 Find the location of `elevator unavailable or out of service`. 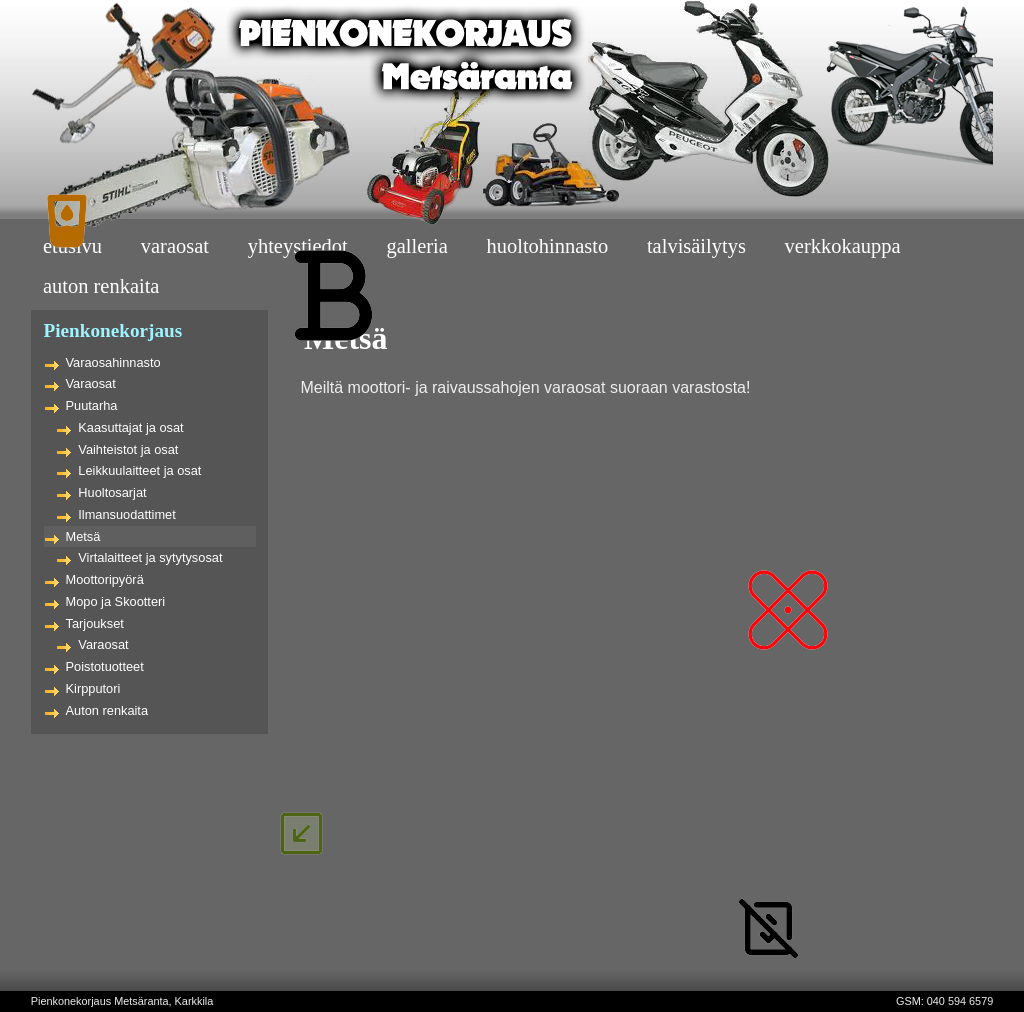

elevator unavailable or out of service is located at coordinates (768, 928).